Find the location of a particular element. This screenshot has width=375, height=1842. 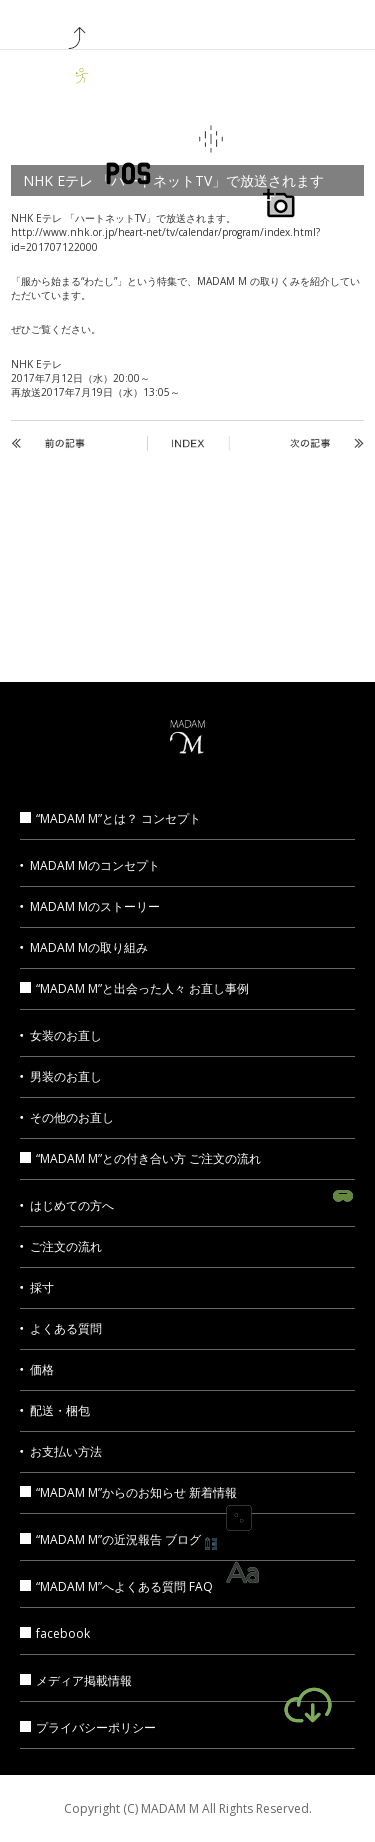

indicates an HTTP POST request method is located at coordinates (128, 173).